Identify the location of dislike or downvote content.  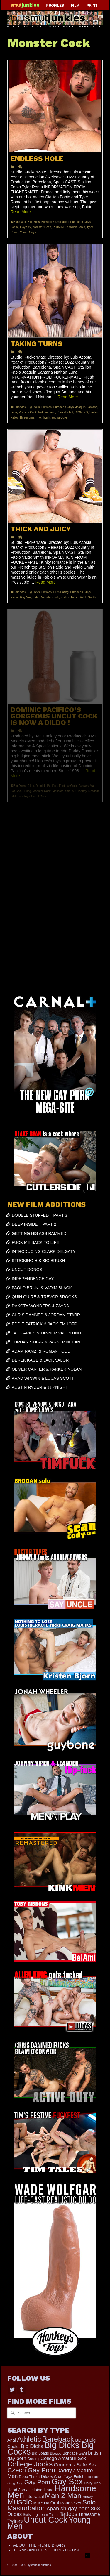
(85, 1188).